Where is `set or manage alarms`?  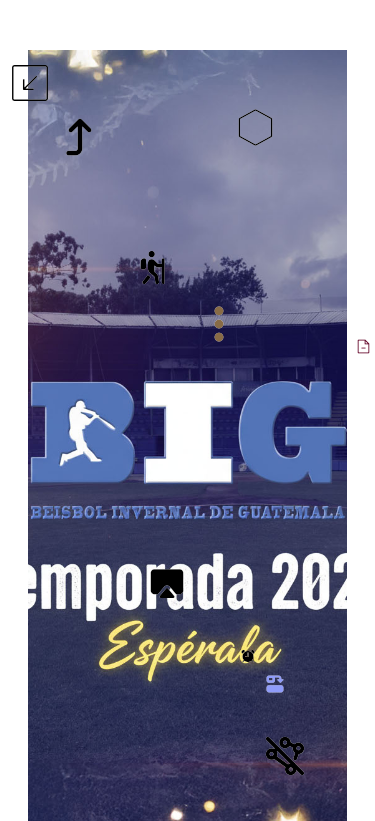
set or manage alarms is located at coordinates (248, 656).